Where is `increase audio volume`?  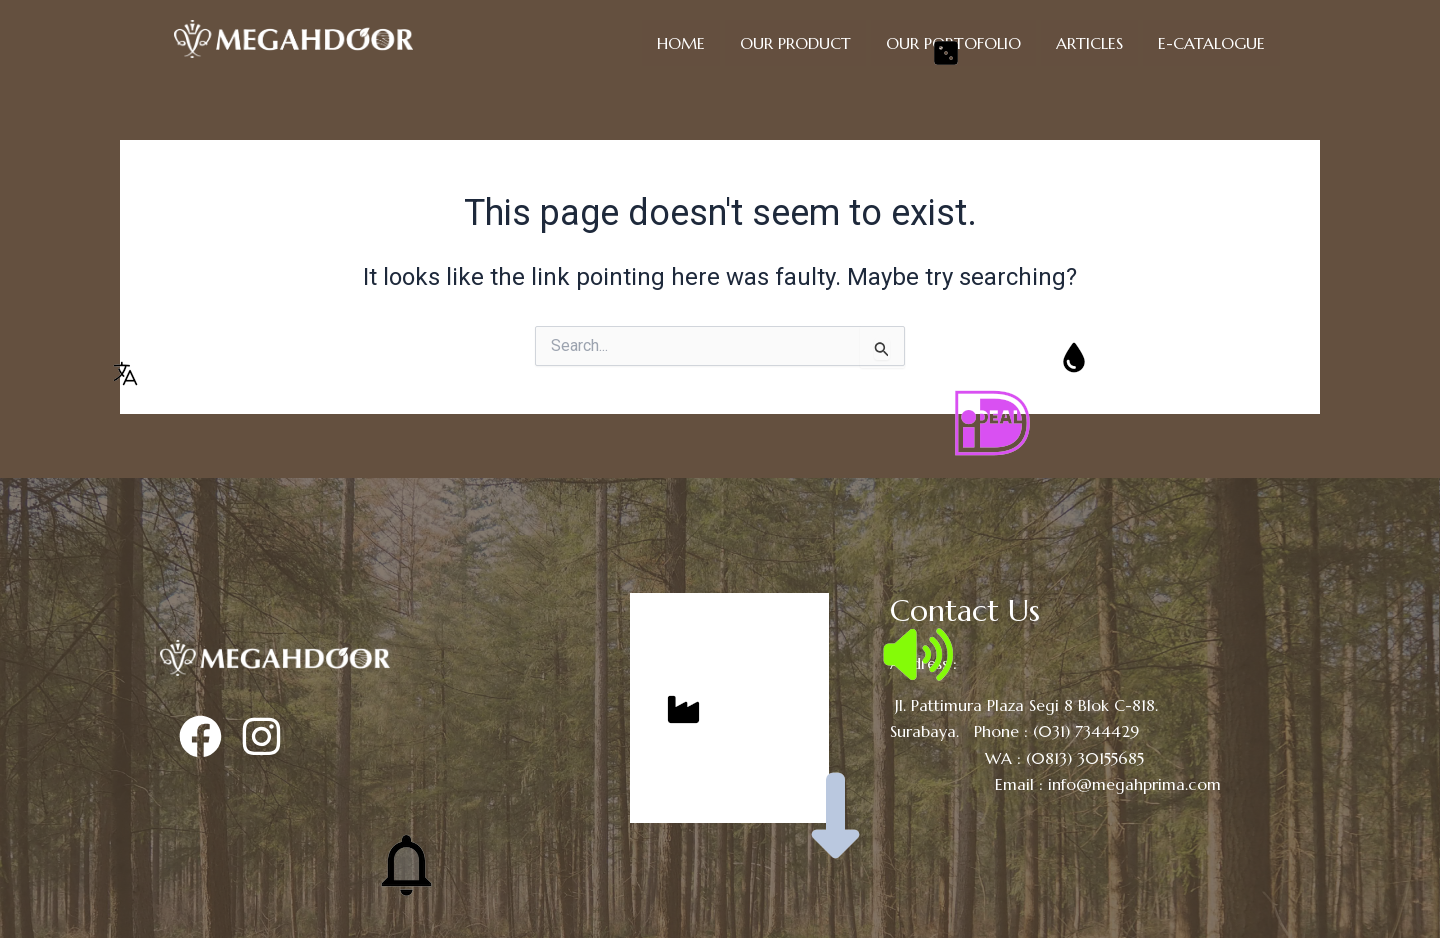
increase audio volume is located at coordinates (916, 654).